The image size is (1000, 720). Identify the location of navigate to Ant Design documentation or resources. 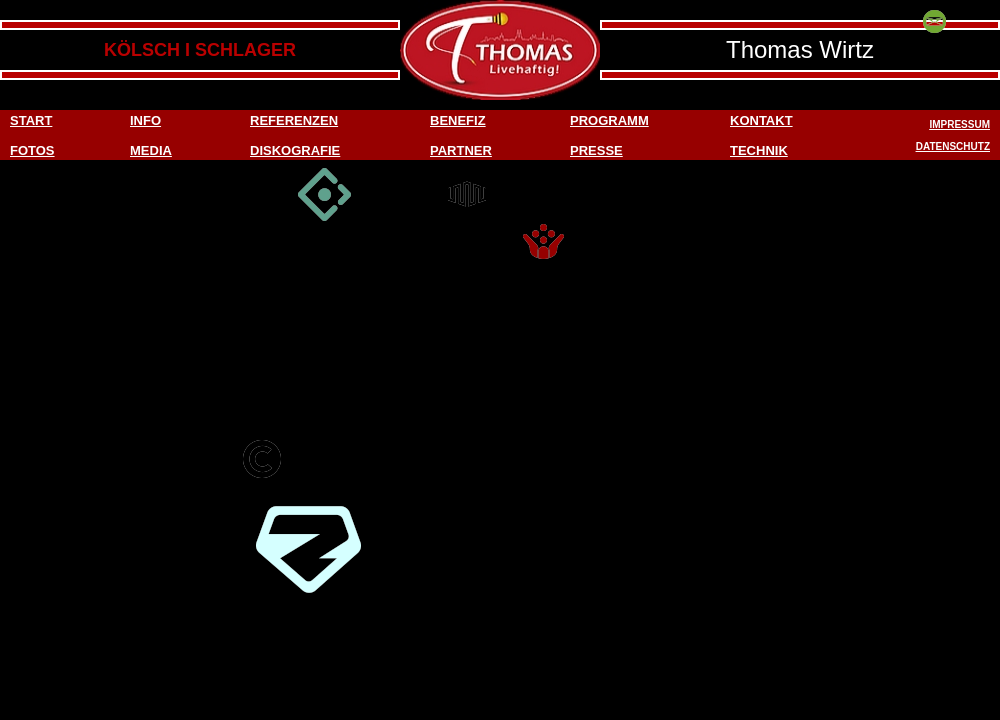
(324, 194).